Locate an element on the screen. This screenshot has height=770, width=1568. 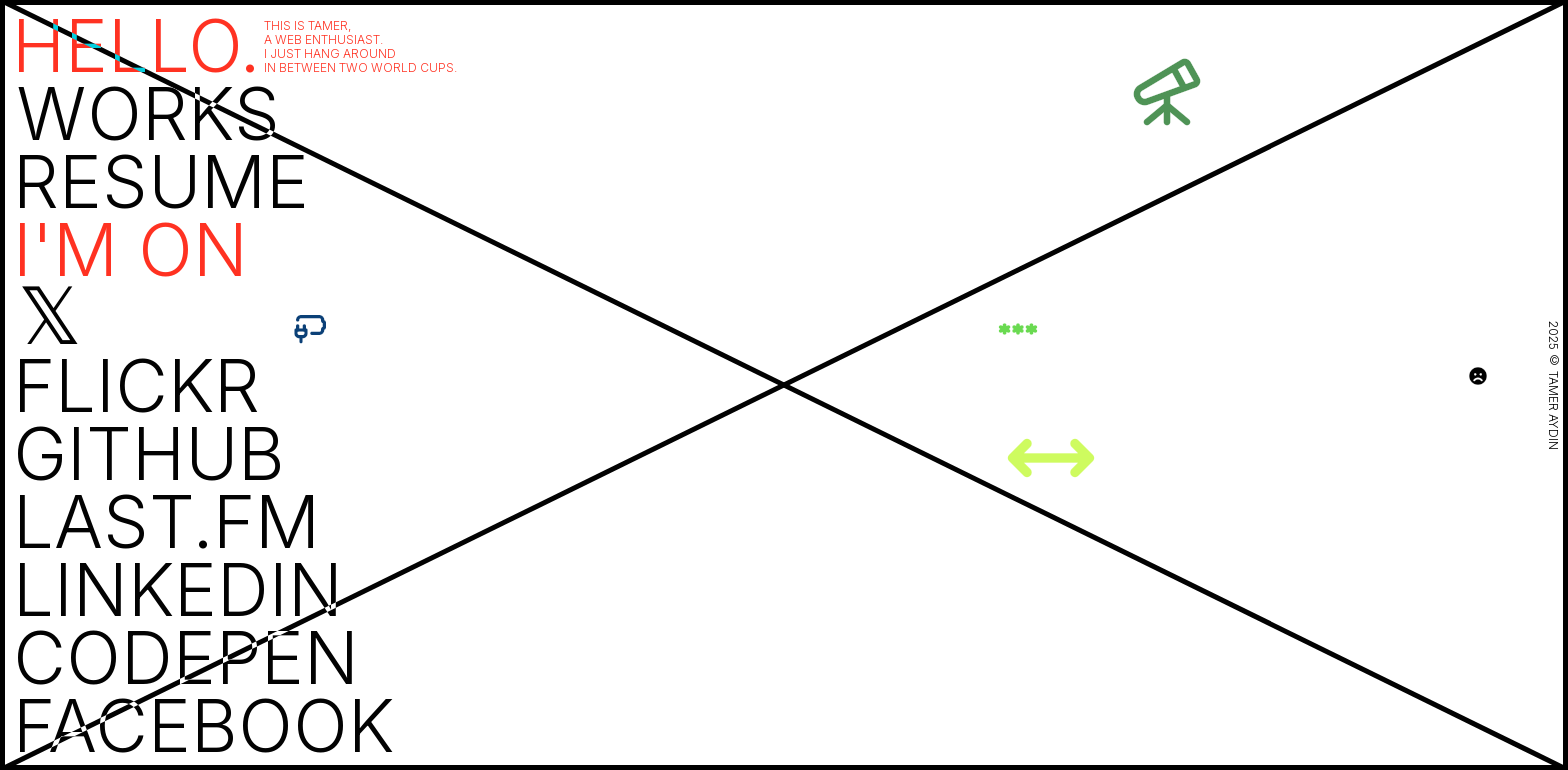
battery currently charging at medium level is located at coordinates (311, 325).